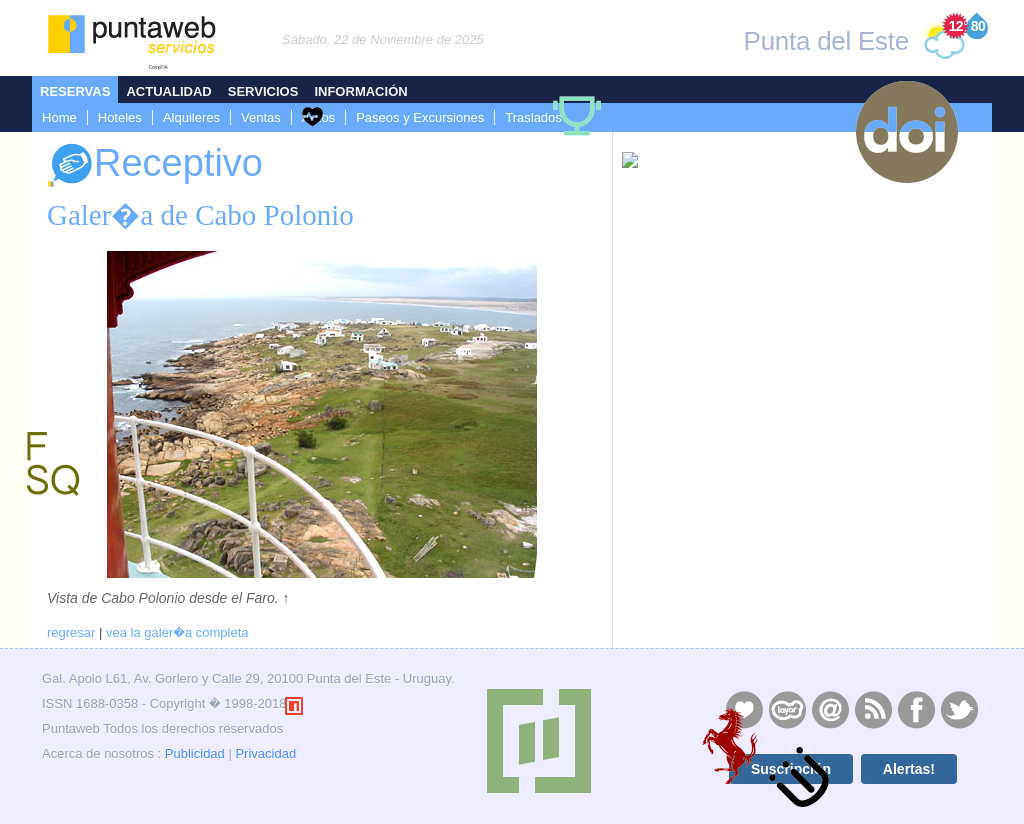 The height and width of the screenshot is (824, 1024). I want to click on view achievements or awards, so click(577, 116).